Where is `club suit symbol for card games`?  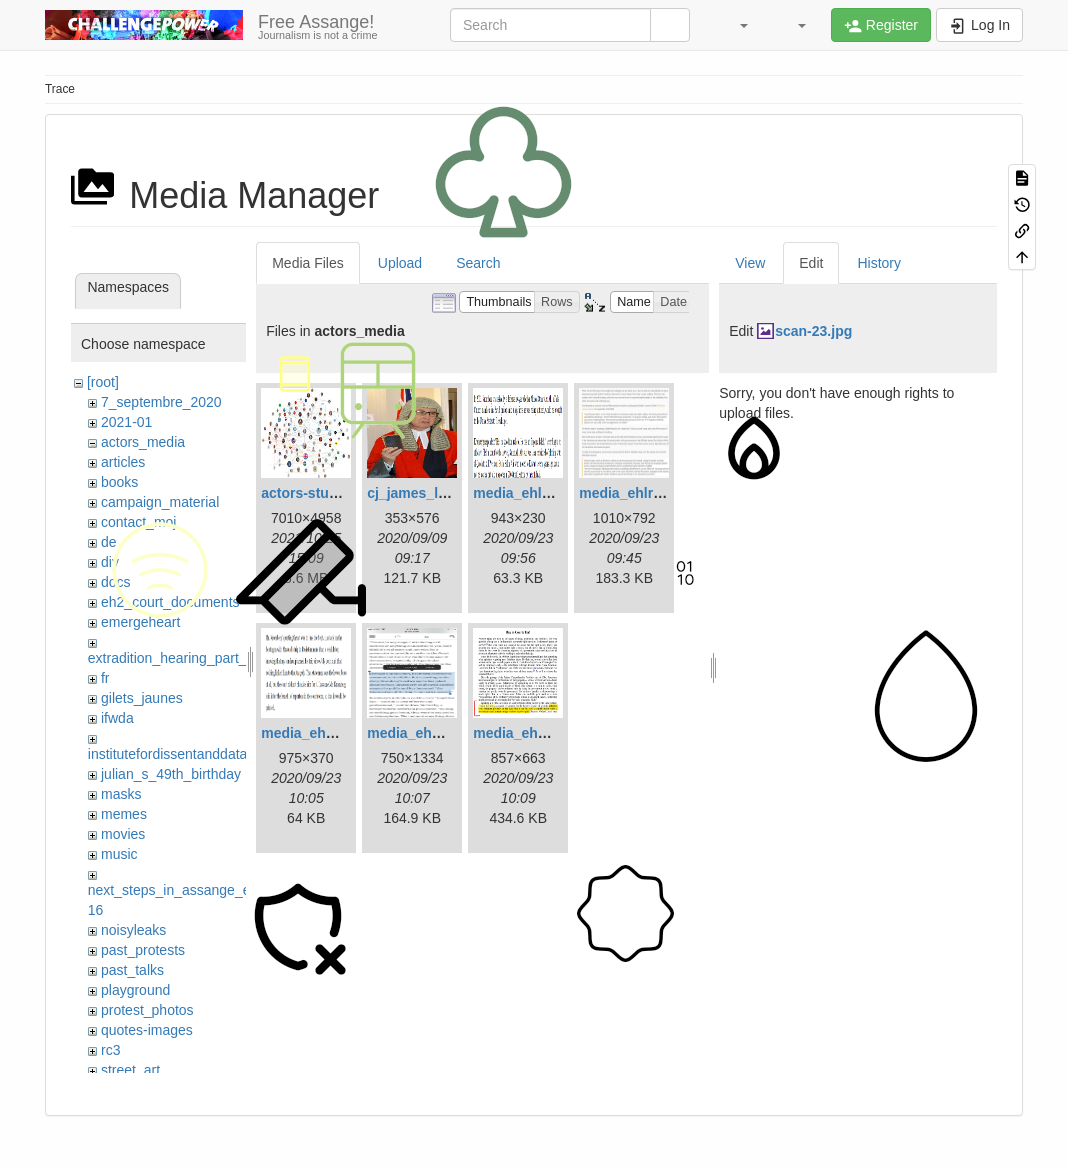 club suit symbol for card games is located at coordinates (503, 174).